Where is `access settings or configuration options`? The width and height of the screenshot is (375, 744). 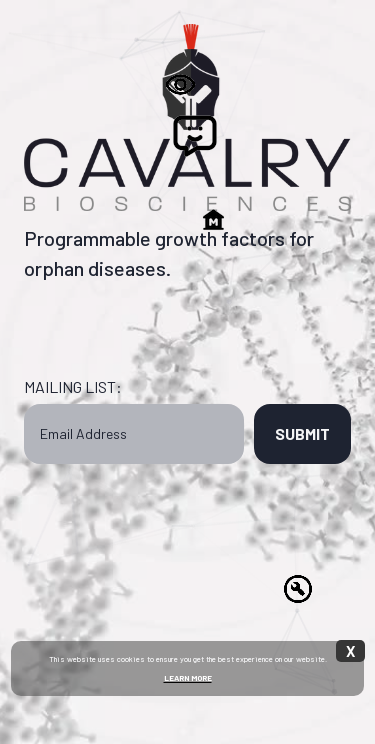
access settings or configuration options is located at coordinates (298, 589).